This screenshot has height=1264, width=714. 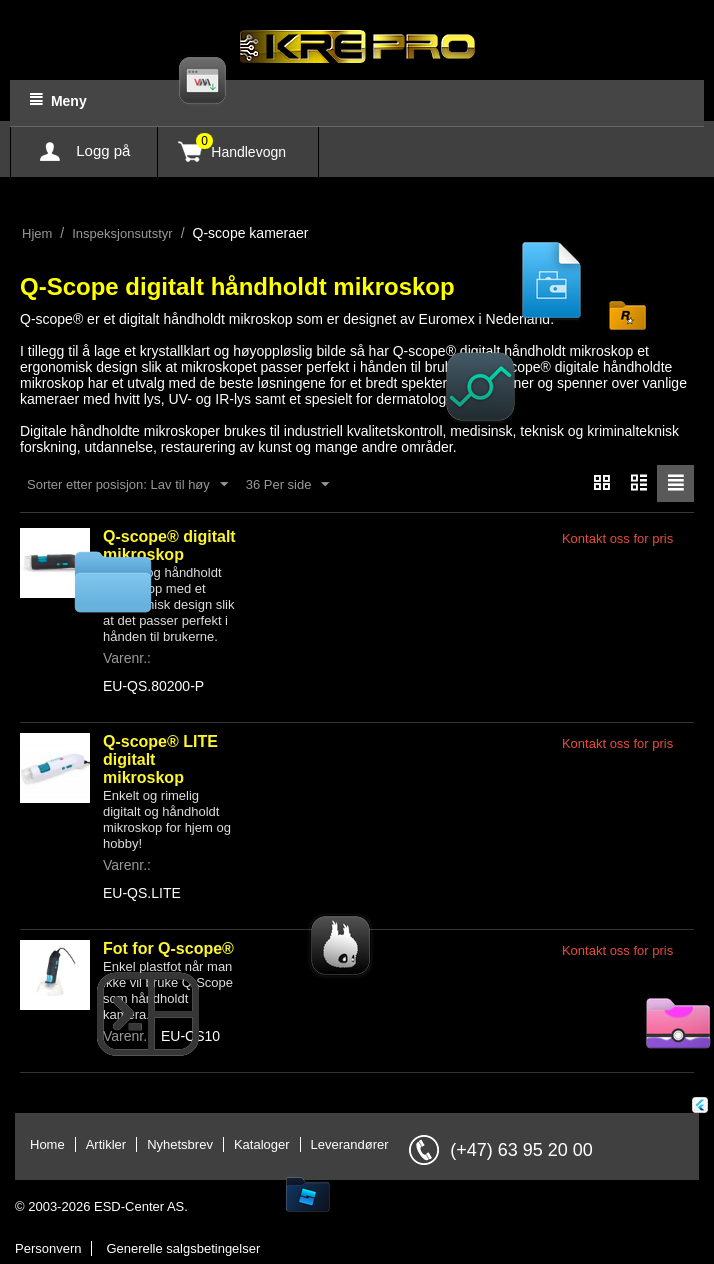 What do you see at coordinates (551, 281) in the screenshot?
I see `apple wallet pass file` at bounding box center [551, 281].